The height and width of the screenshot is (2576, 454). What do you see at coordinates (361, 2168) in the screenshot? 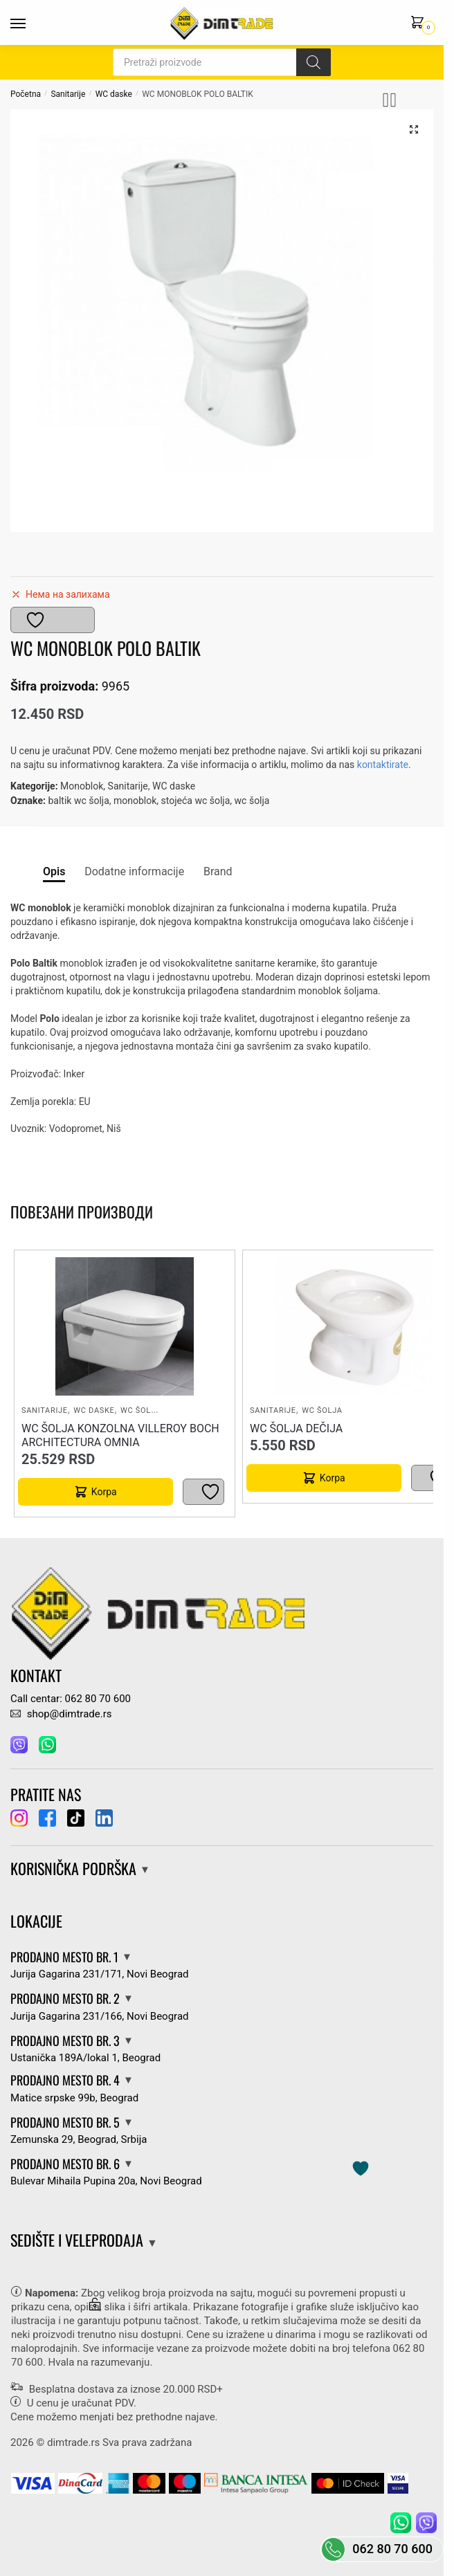
I see `add to favorites` at bounding box center [361, 2168].